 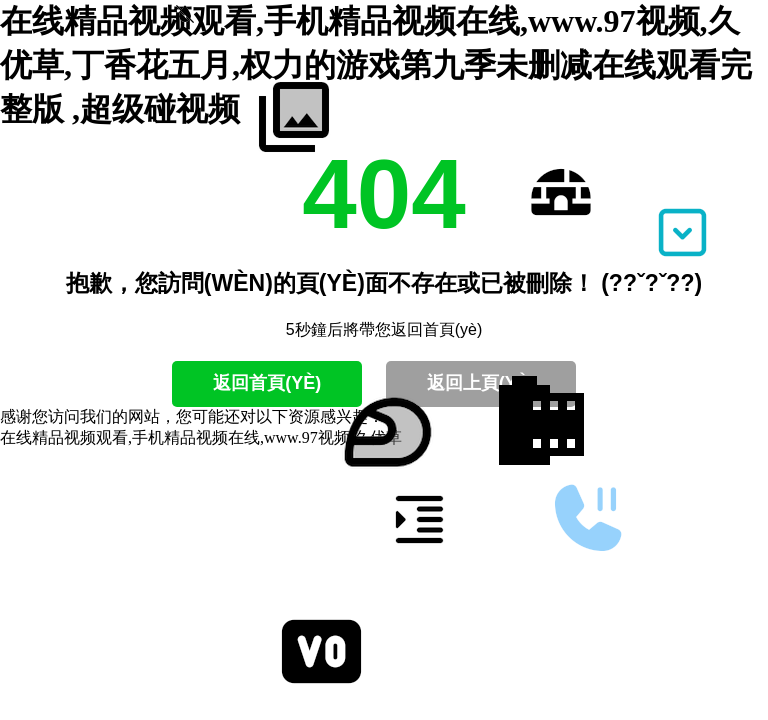 I want to click on increase text indentation, so click(x=419, y=519).